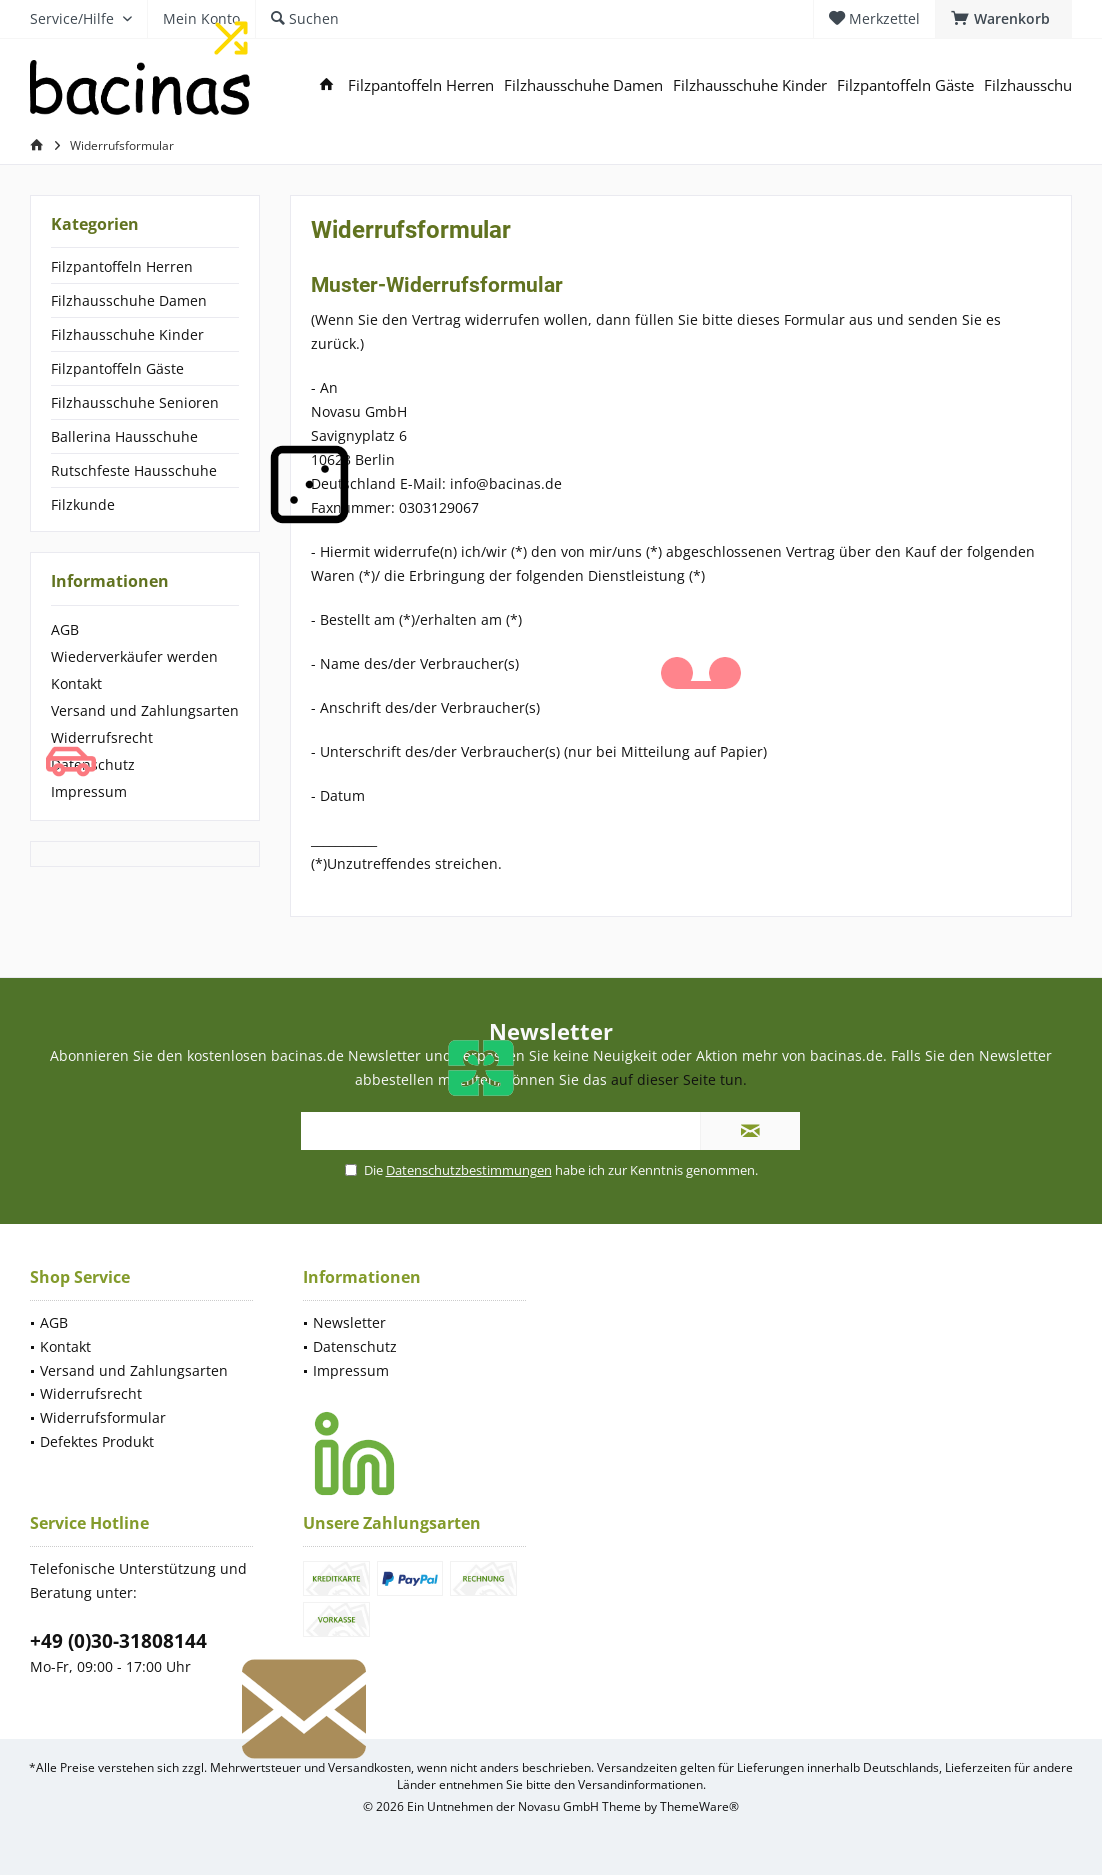 This screenshot has width=1102, height=1875. What do you see at coordinates (354, 1455) in the screenshot?
I see `connect with linkedin` at bounding box center [354, 1455].